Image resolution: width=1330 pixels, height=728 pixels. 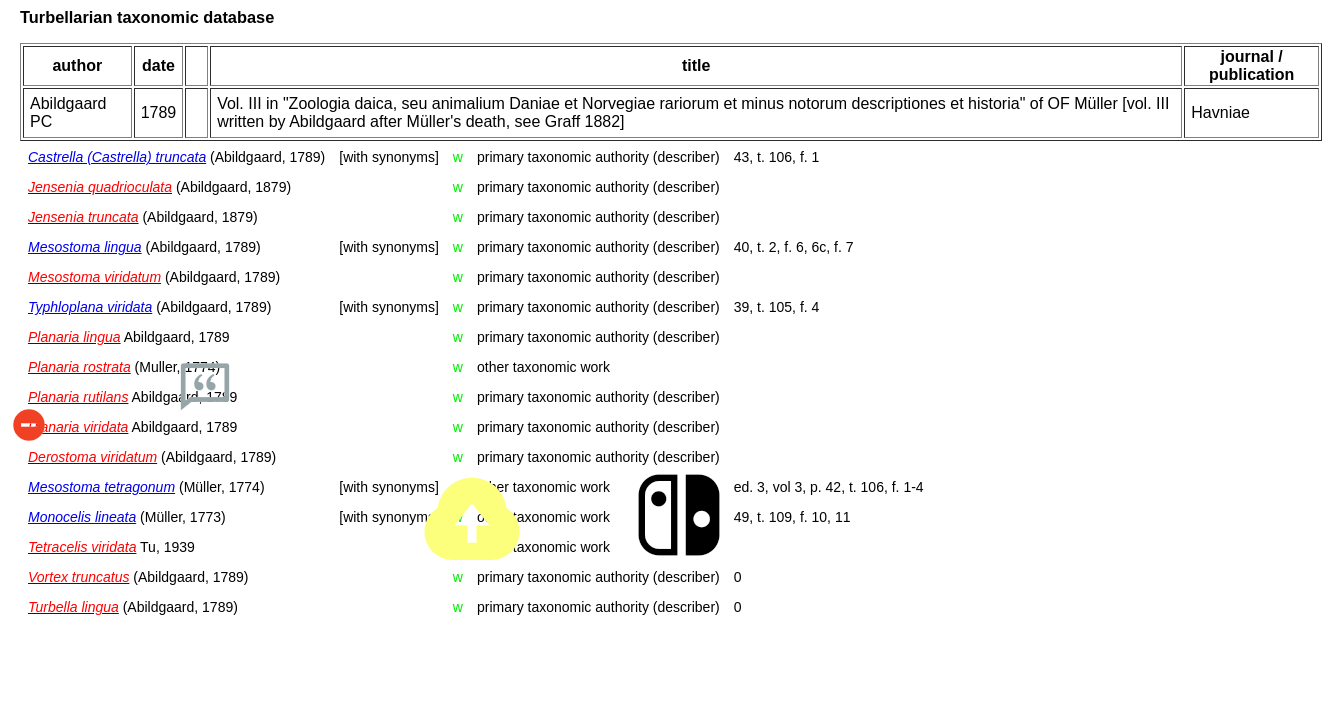 What do you see at coordinates (679, 515) in the screenshot?
I see `nintendo switch app or related service` at bounding box center [679, 515].